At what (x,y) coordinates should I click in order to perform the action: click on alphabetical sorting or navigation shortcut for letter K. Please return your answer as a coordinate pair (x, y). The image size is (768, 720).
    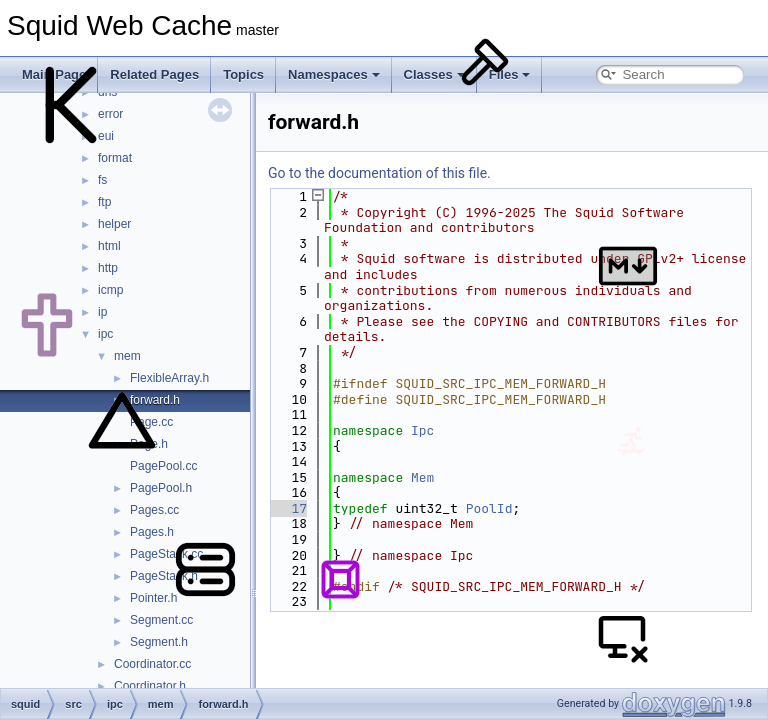
    Looking at the image, I should click on (71, 105).